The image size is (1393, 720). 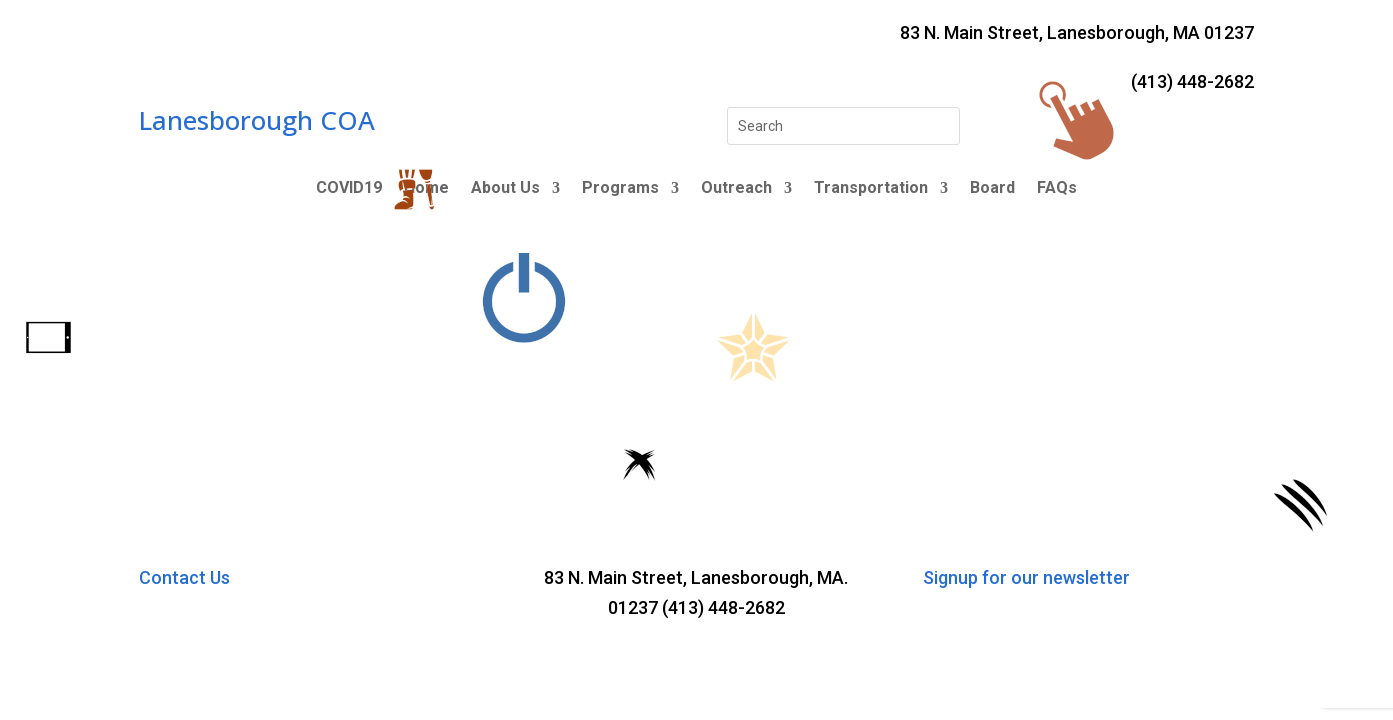 I want to click on equip a peg leg accessory for your character, so click(x=414, y=189).